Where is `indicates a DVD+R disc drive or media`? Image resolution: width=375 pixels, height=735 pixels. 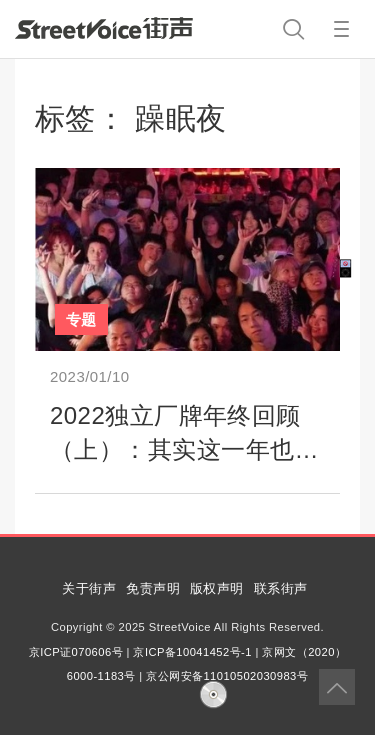
indicates a DVD+R disc drive or media is located at coordinates (213, 694).